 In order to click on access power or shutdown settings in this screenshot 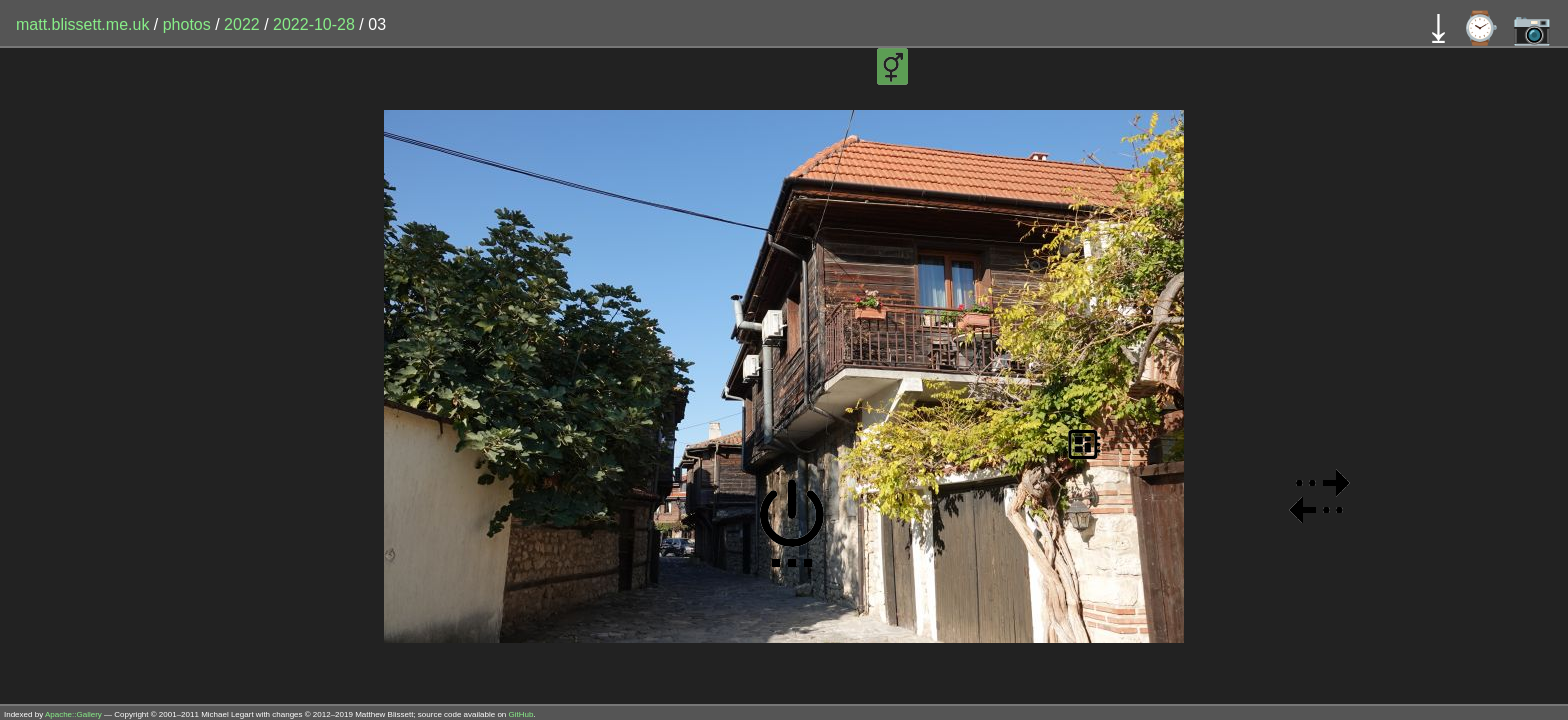, I will do `click(792, 519)`.